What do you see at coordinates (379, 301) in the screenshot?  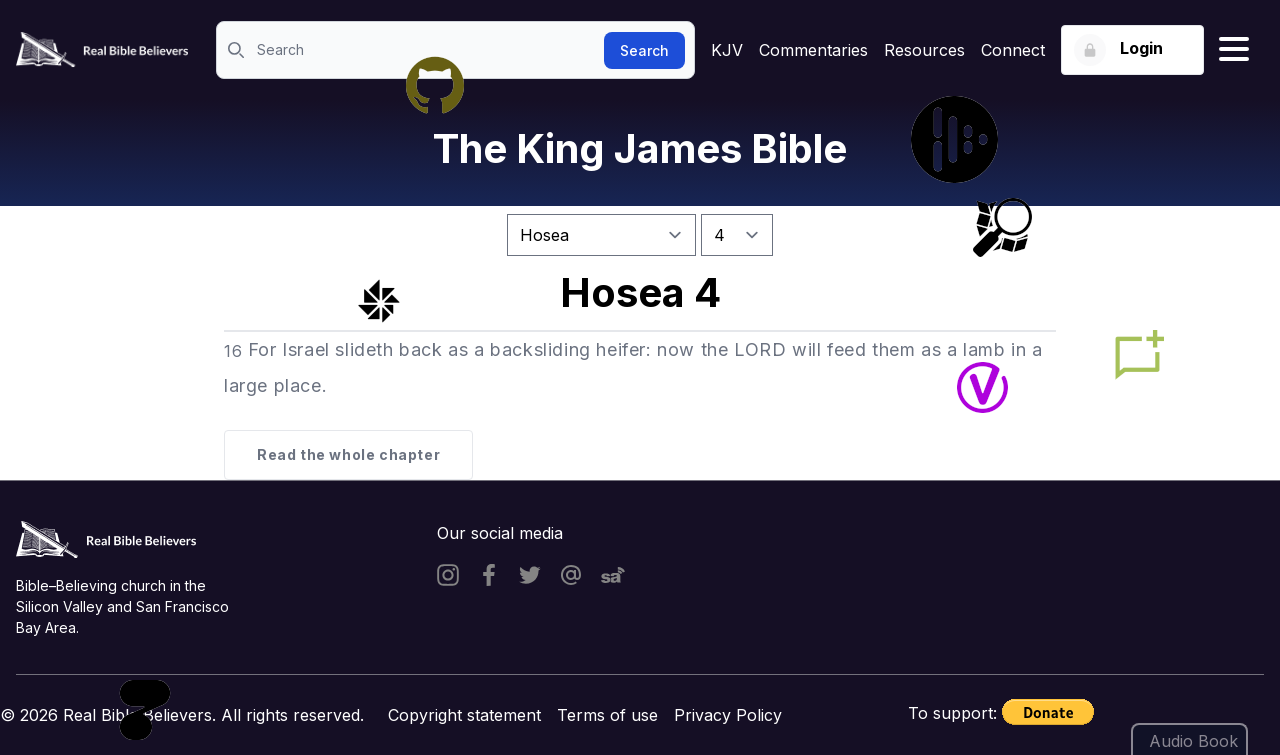 I see `open files by pinwheel app` at bounding box center [379, 301].